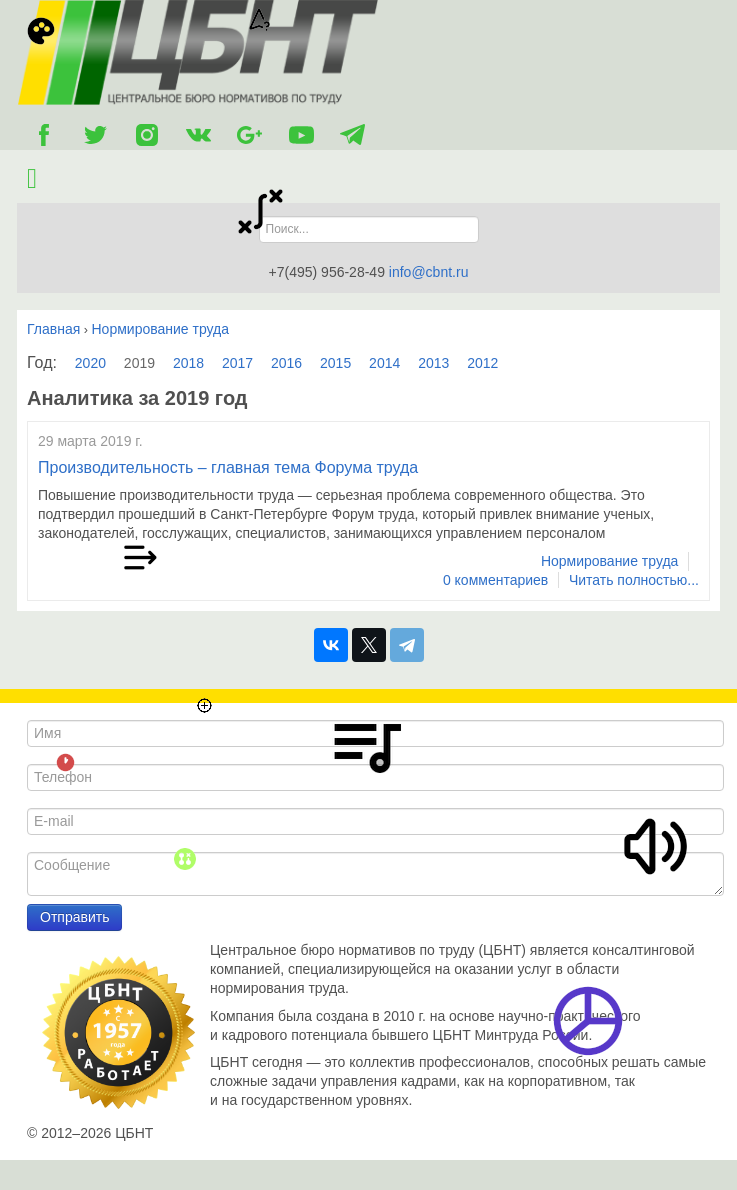 The image size is (737, 1190). I want to click on indicates the current time is 1 o'clock, so click(65, 762).